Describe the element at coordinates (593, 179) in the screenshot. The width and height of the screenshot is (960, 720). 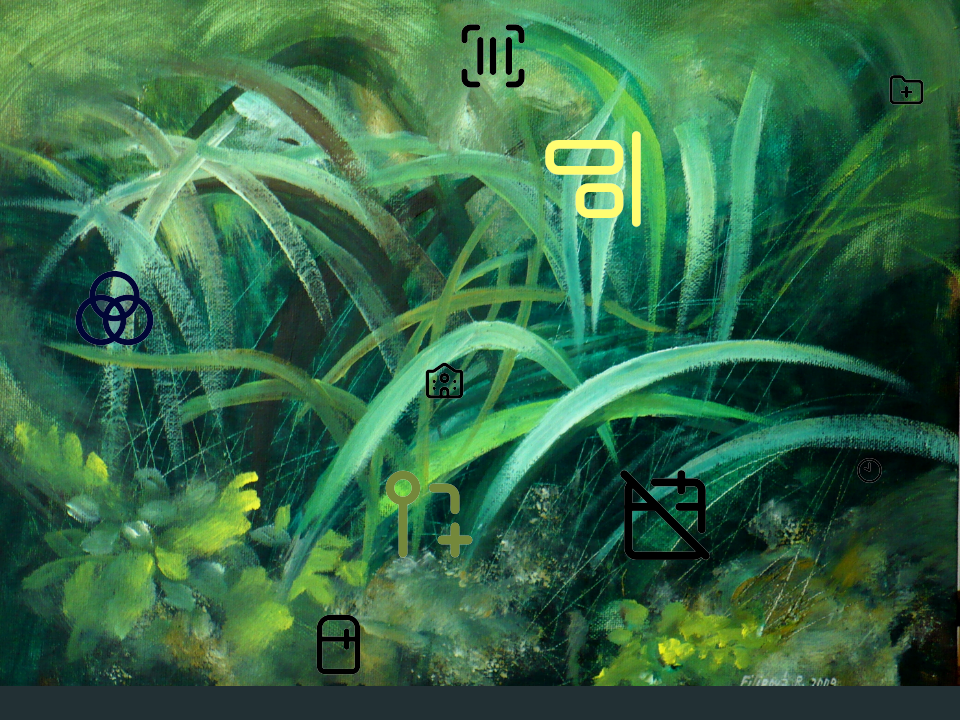
I see `align items to the bottom edge` at that location.